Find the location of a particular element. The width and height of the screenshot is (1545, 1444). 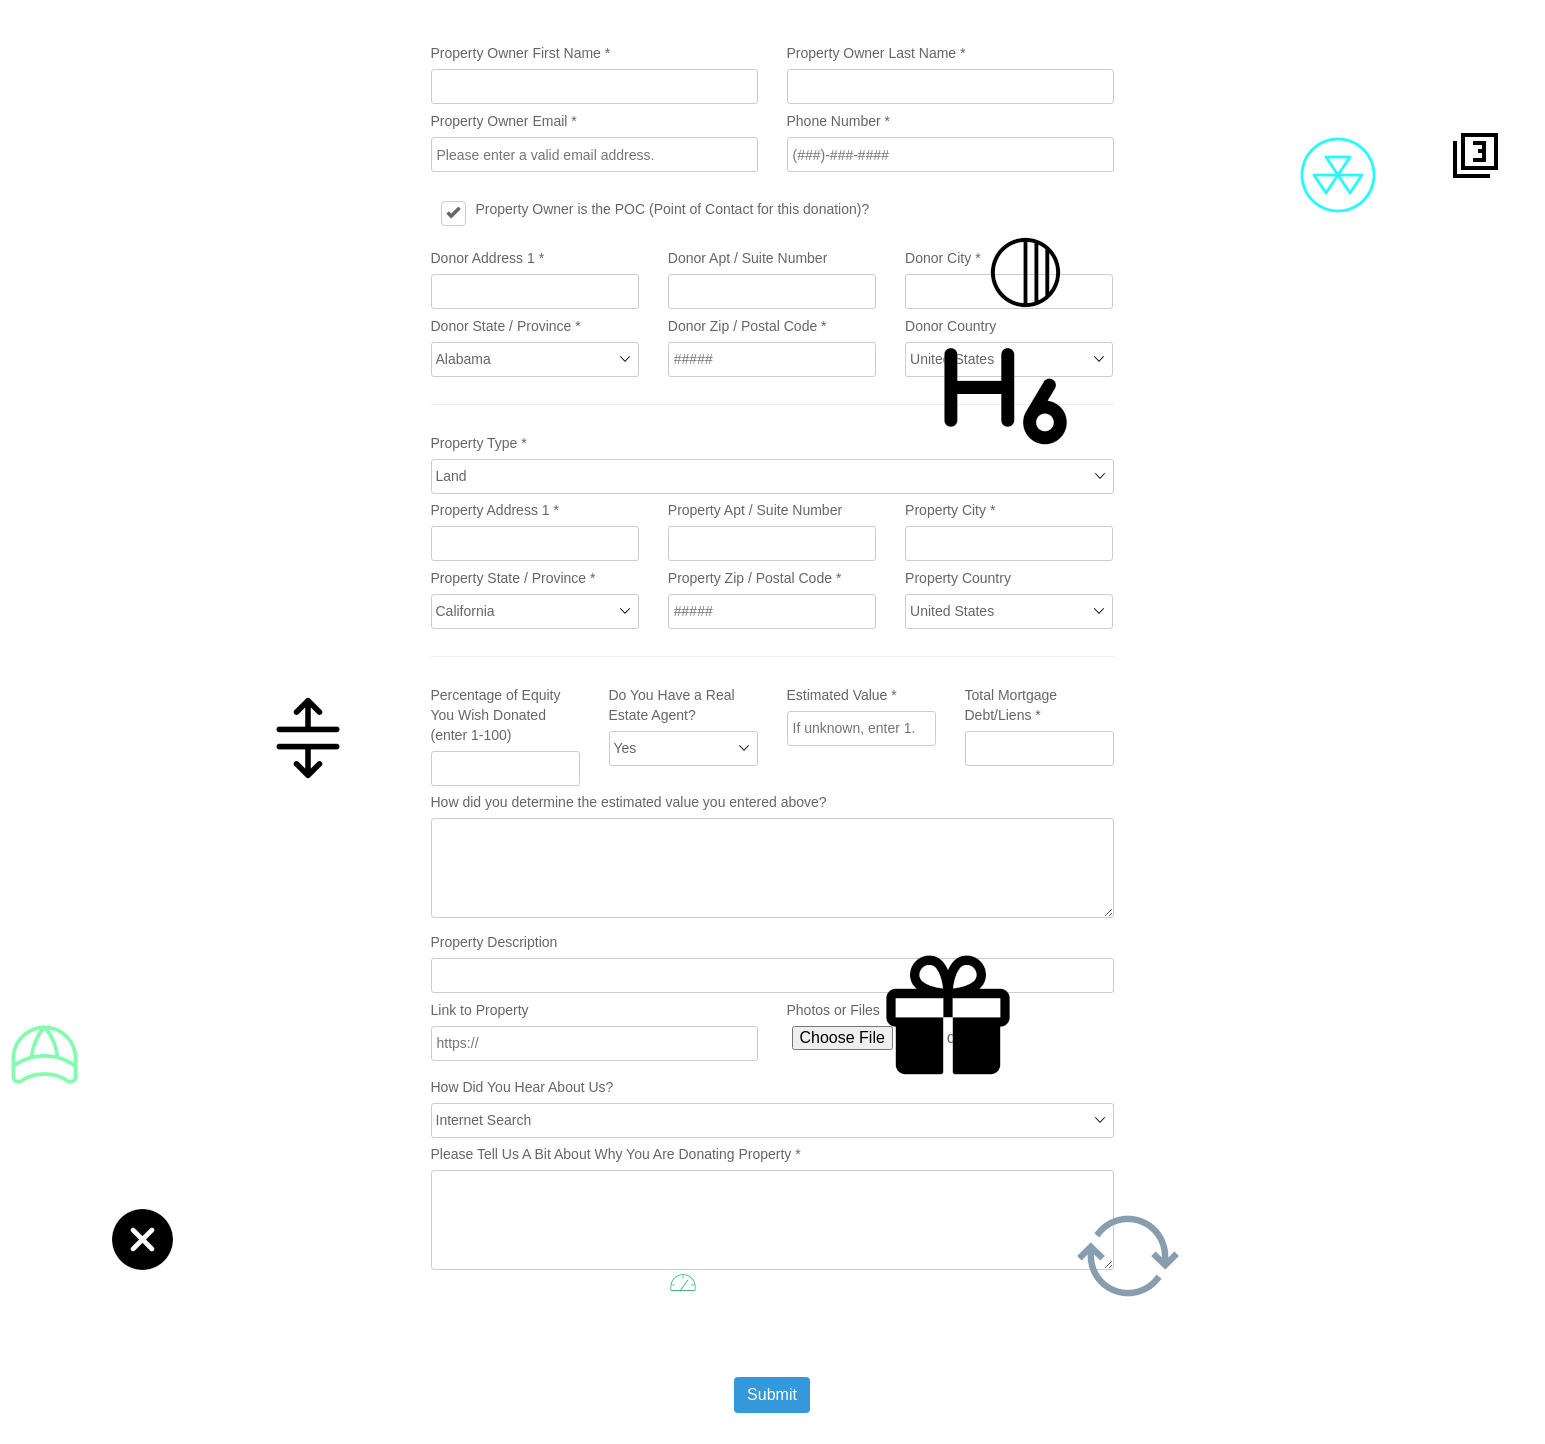

split content vertically is located at coordinates (308, 738).